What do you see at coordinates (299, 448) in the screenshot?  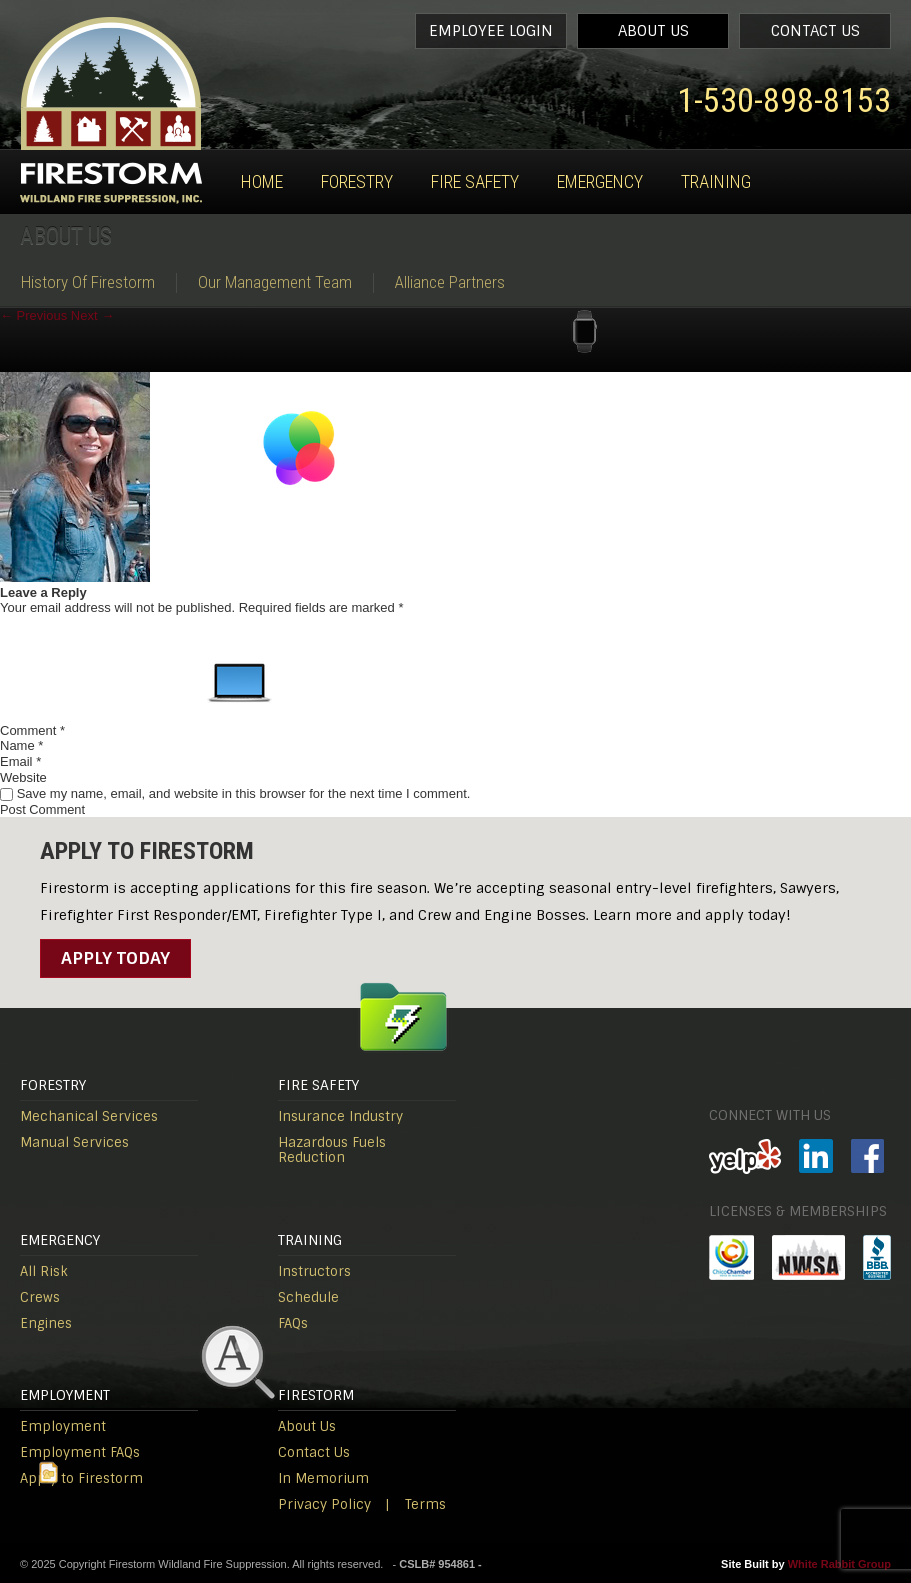 I see `access game center account settings` at bounding box center [299, 448].